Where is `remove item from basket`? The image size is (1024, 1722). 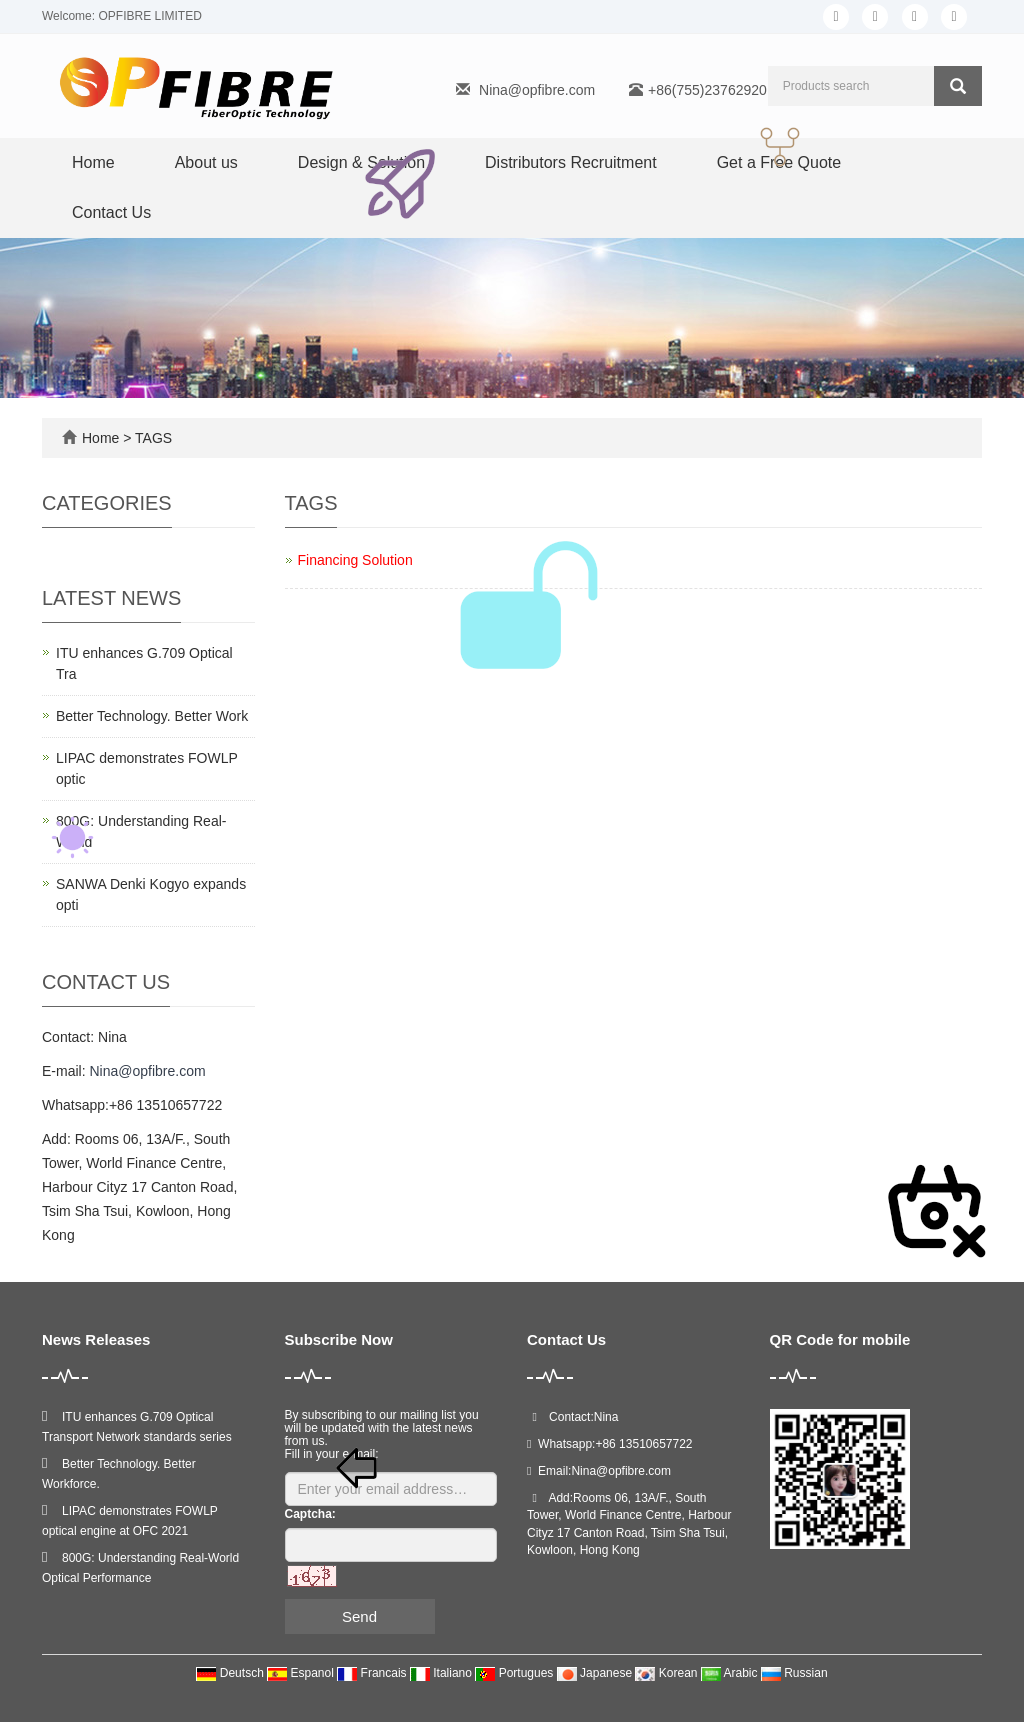 remove item from basket is located at coordinates (934, 1206).